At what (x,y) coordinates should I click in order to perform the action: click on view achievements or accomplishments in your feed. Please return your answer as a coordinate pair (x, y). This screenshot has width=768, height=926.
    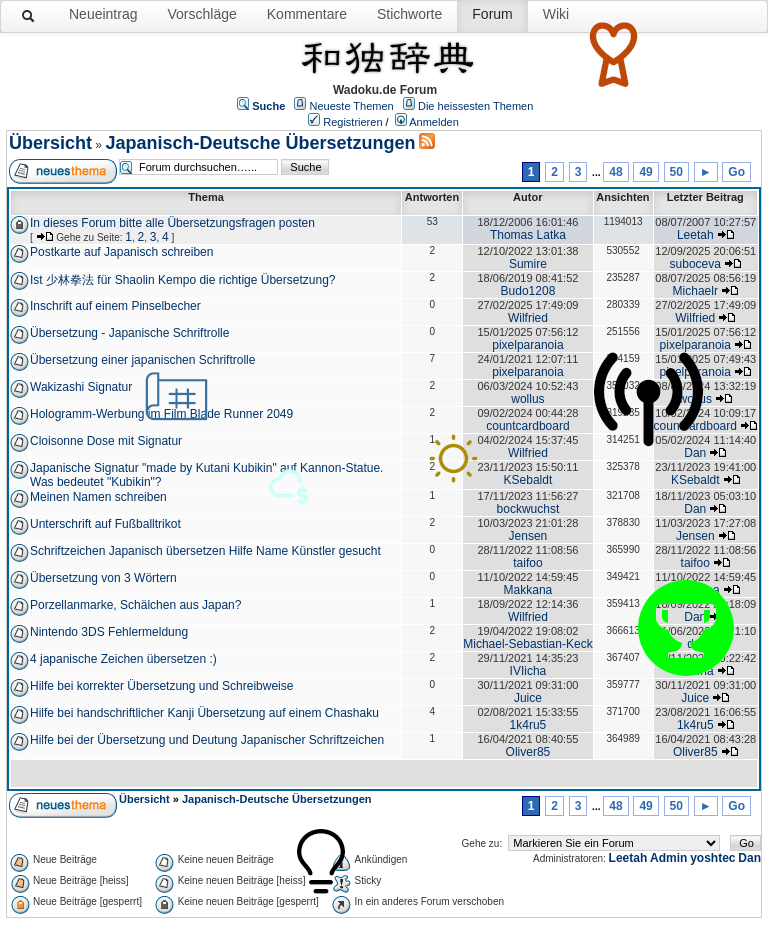
    Looking at the image, I should click on (686, 628).